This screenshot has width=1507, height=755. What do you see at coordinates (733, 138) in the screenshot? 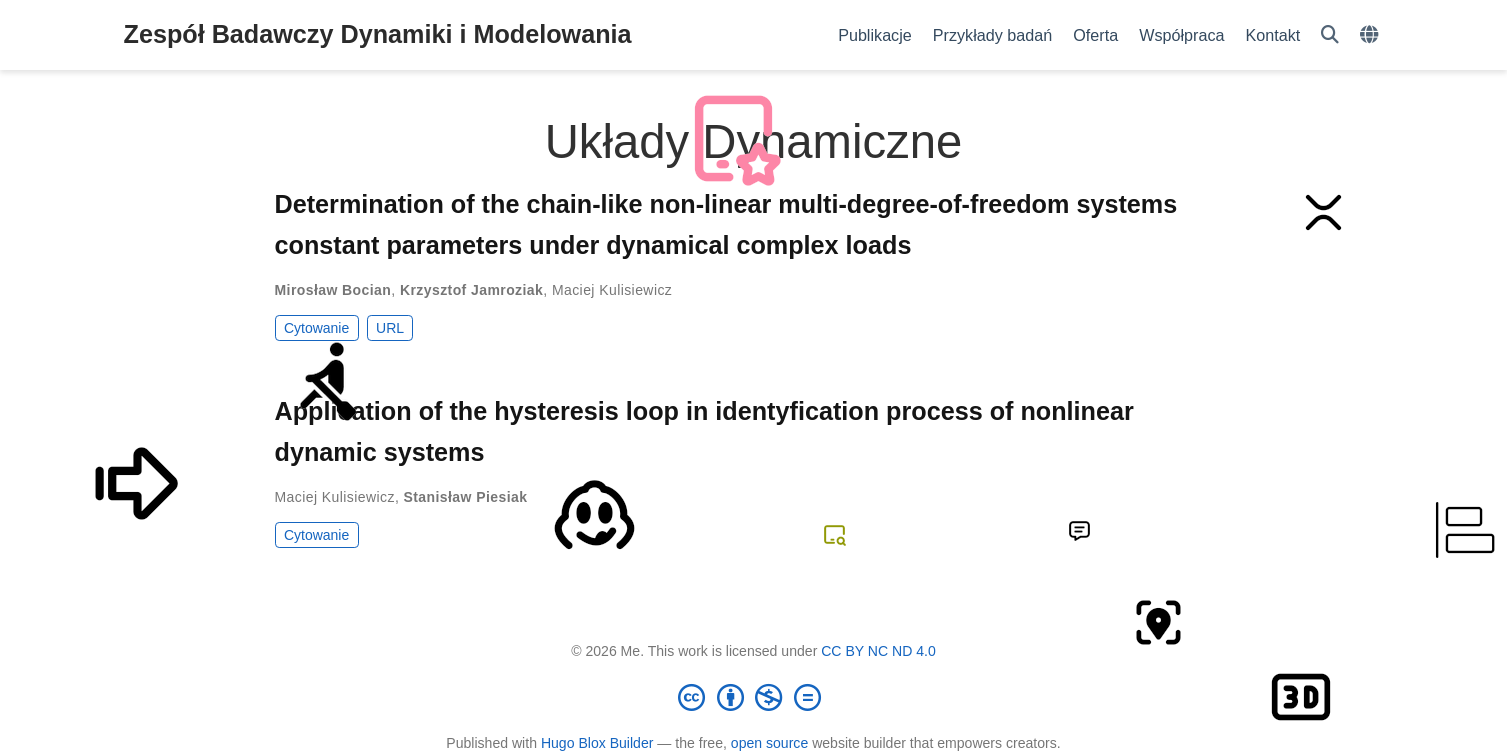
I see `mark this iPad as a favorite device` at bounding box center [733, 138].